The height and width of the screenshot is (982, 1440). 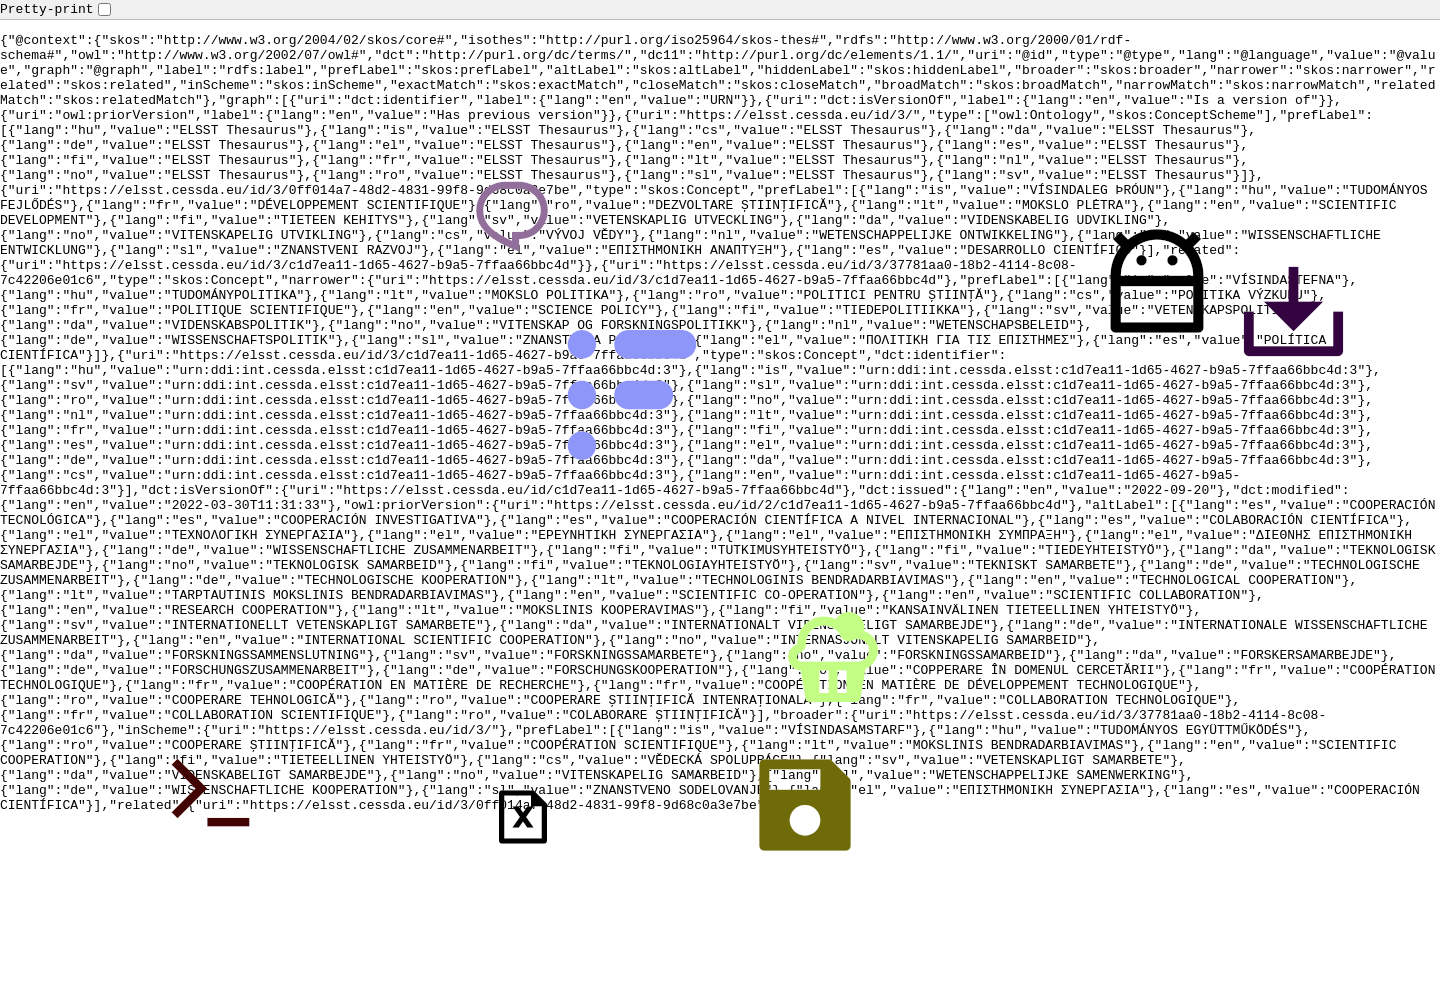 I want to click on open command line interface, so click(x=211, y=788).